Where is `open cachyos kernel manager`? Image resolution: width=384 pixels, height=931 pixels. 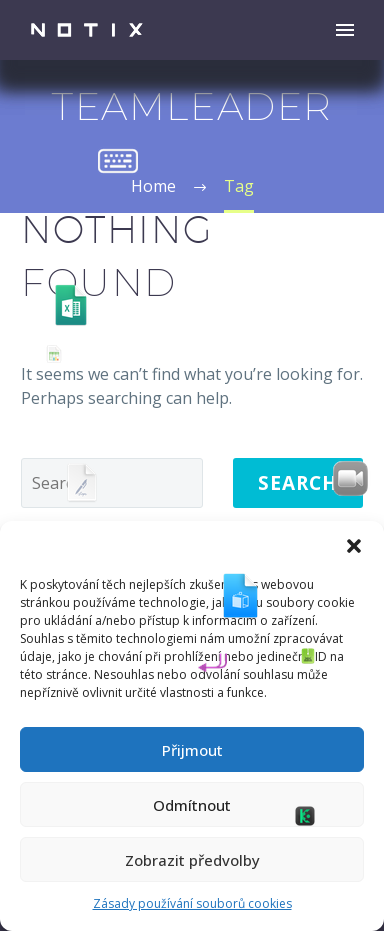 open cachyos kernel manager is located at coordinates (305, 816).